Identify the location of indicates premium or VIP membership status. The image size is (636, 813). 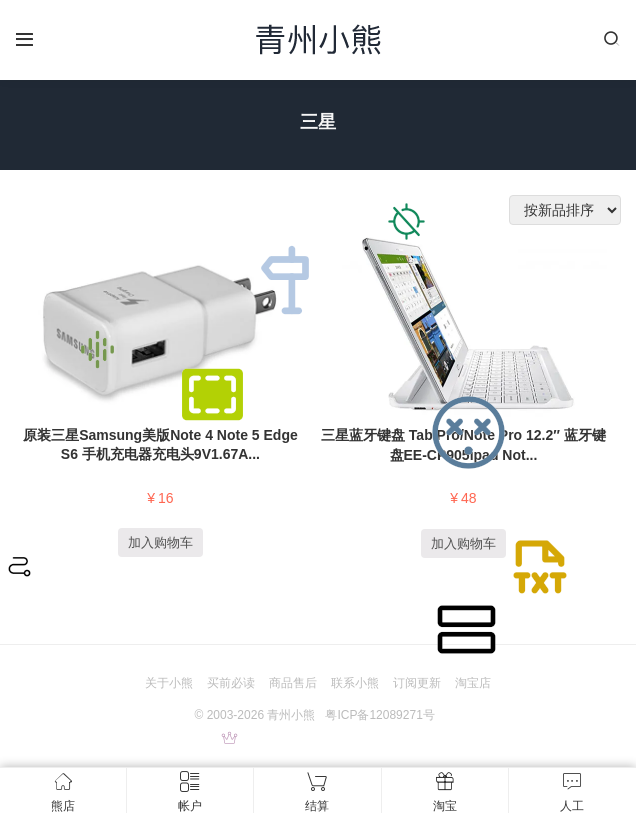
(229, 738).